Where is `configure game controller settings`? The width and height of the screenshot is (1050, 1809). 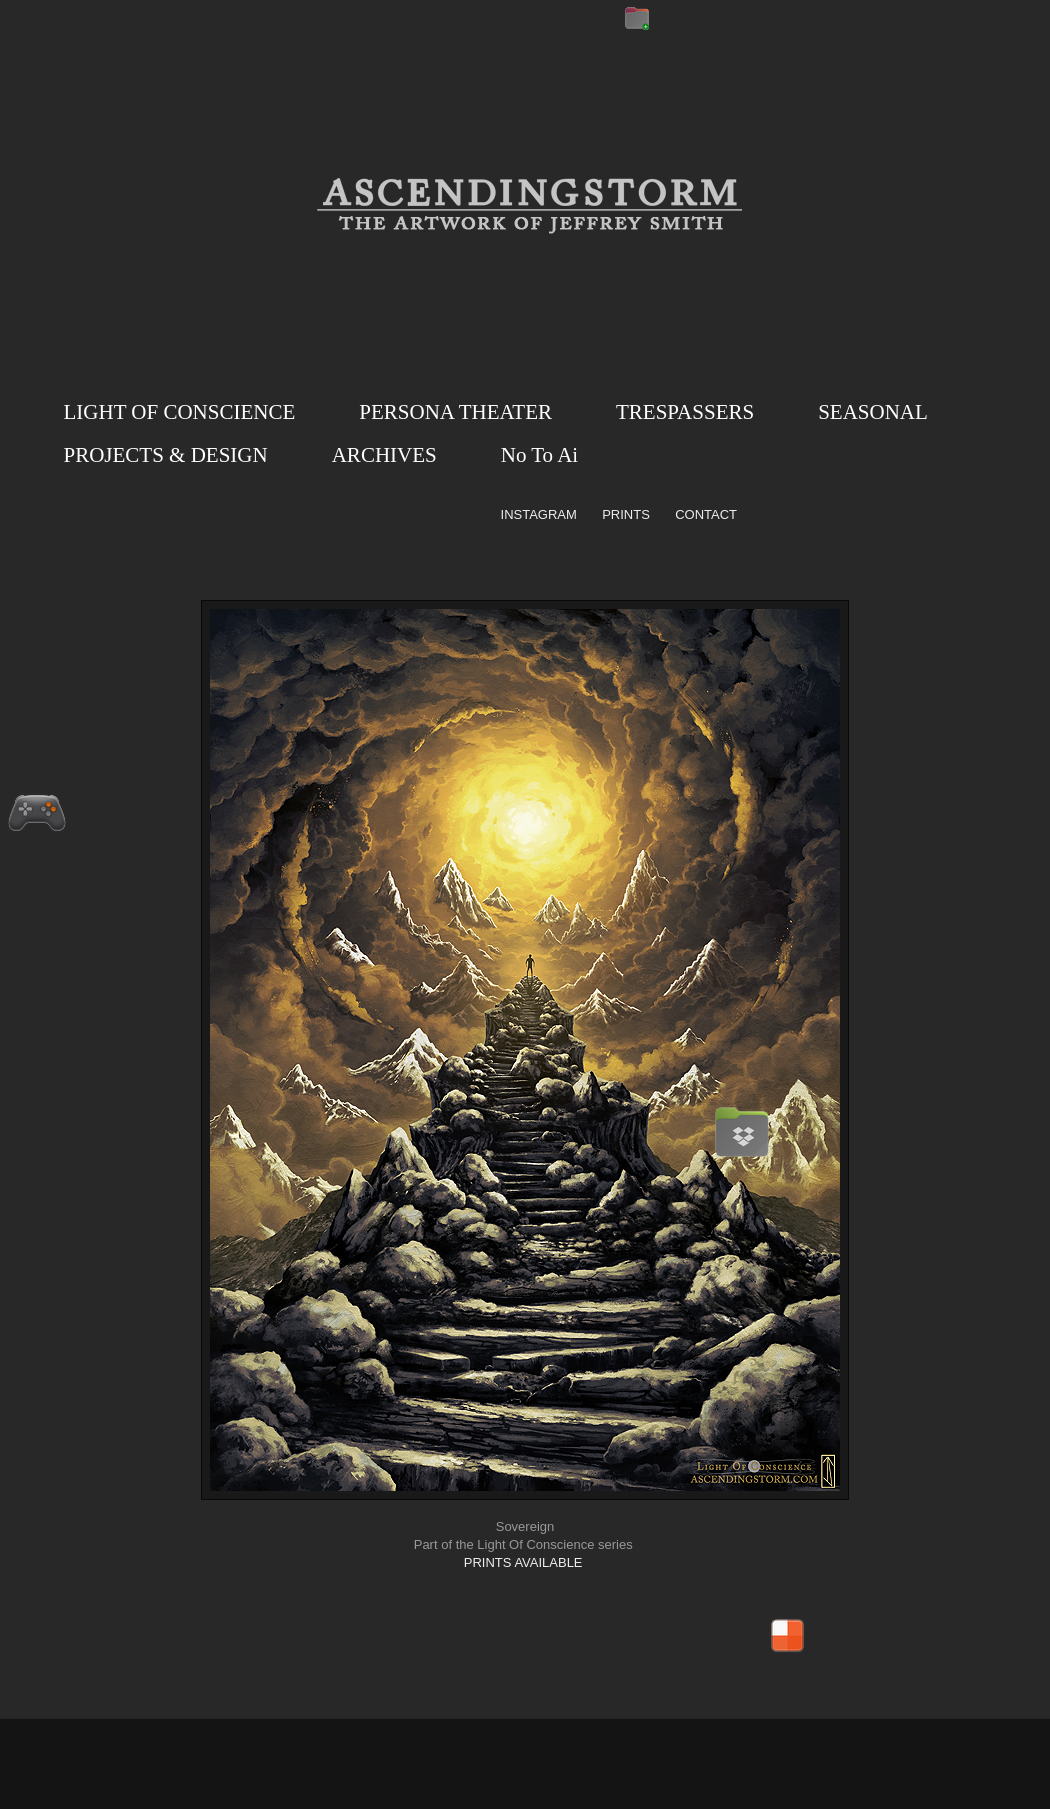 configure game controller settings is located at coordinates (37, 813).